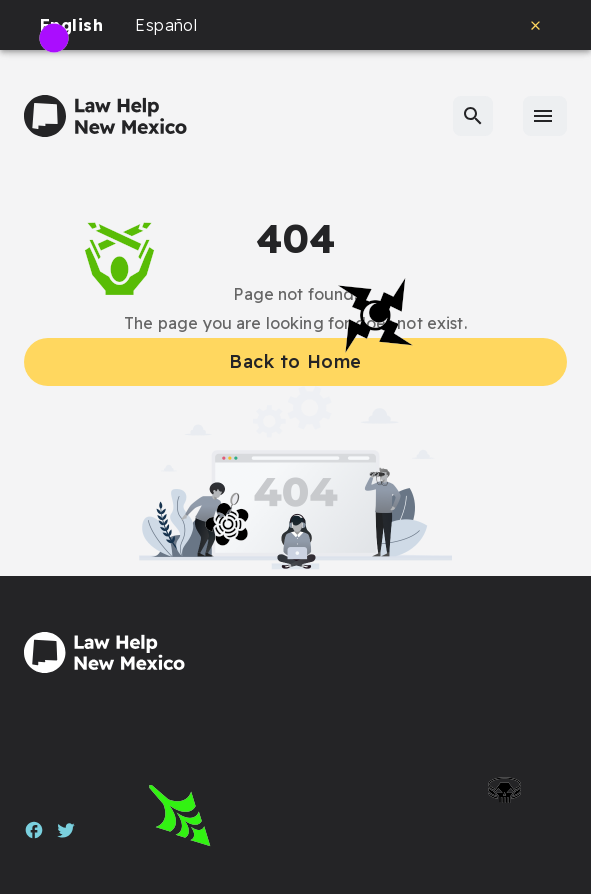  What do you see at coordinates (504, 790) in the screenshot?
I see `select a skull emblem or signet for your profile` at bounding box center [504, 790].